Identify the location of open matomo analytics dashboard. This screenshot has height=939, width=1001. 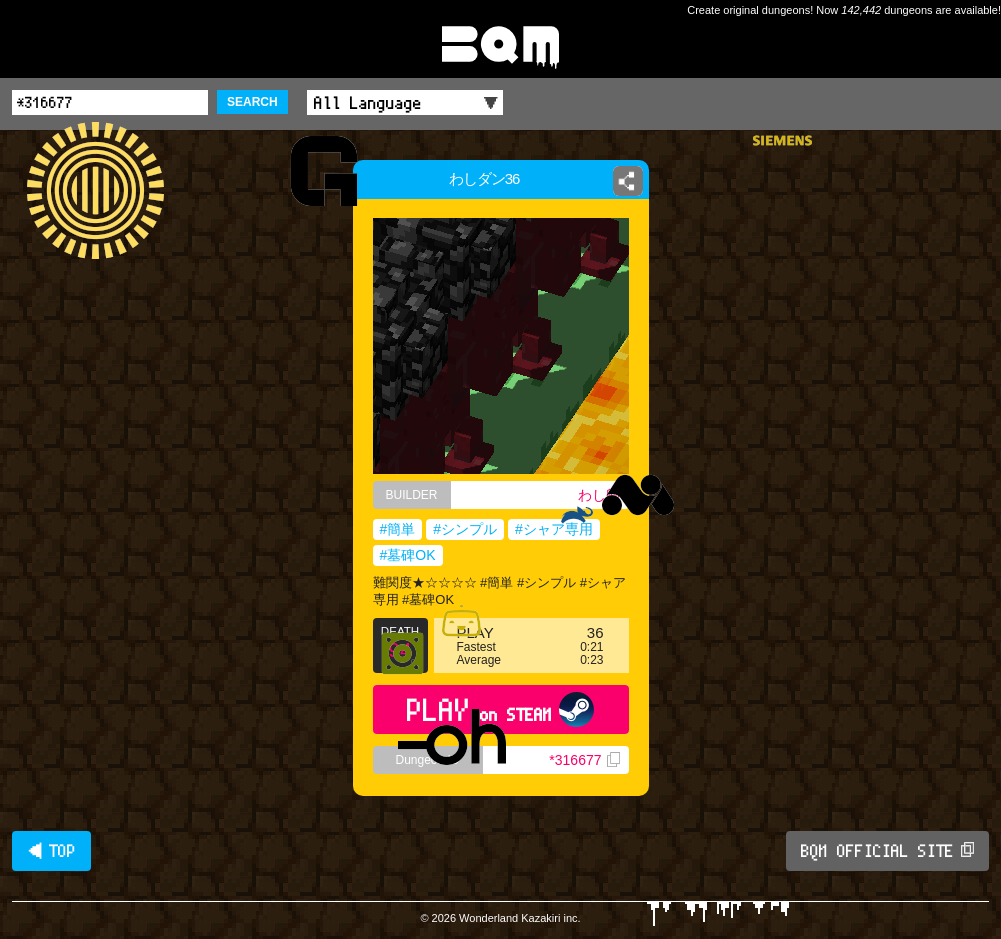
(638, 495).